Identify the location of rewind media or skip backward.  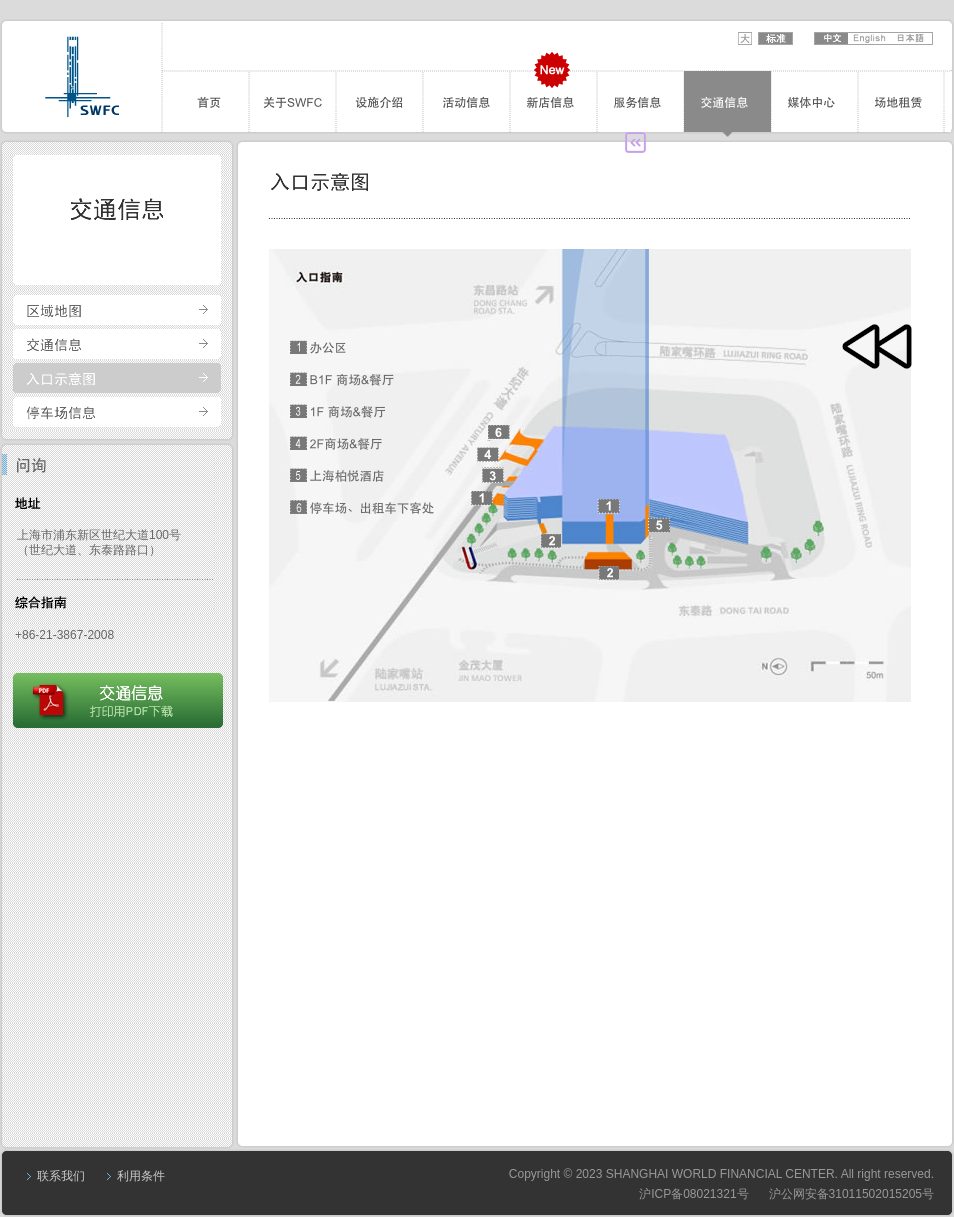
(879, 346).